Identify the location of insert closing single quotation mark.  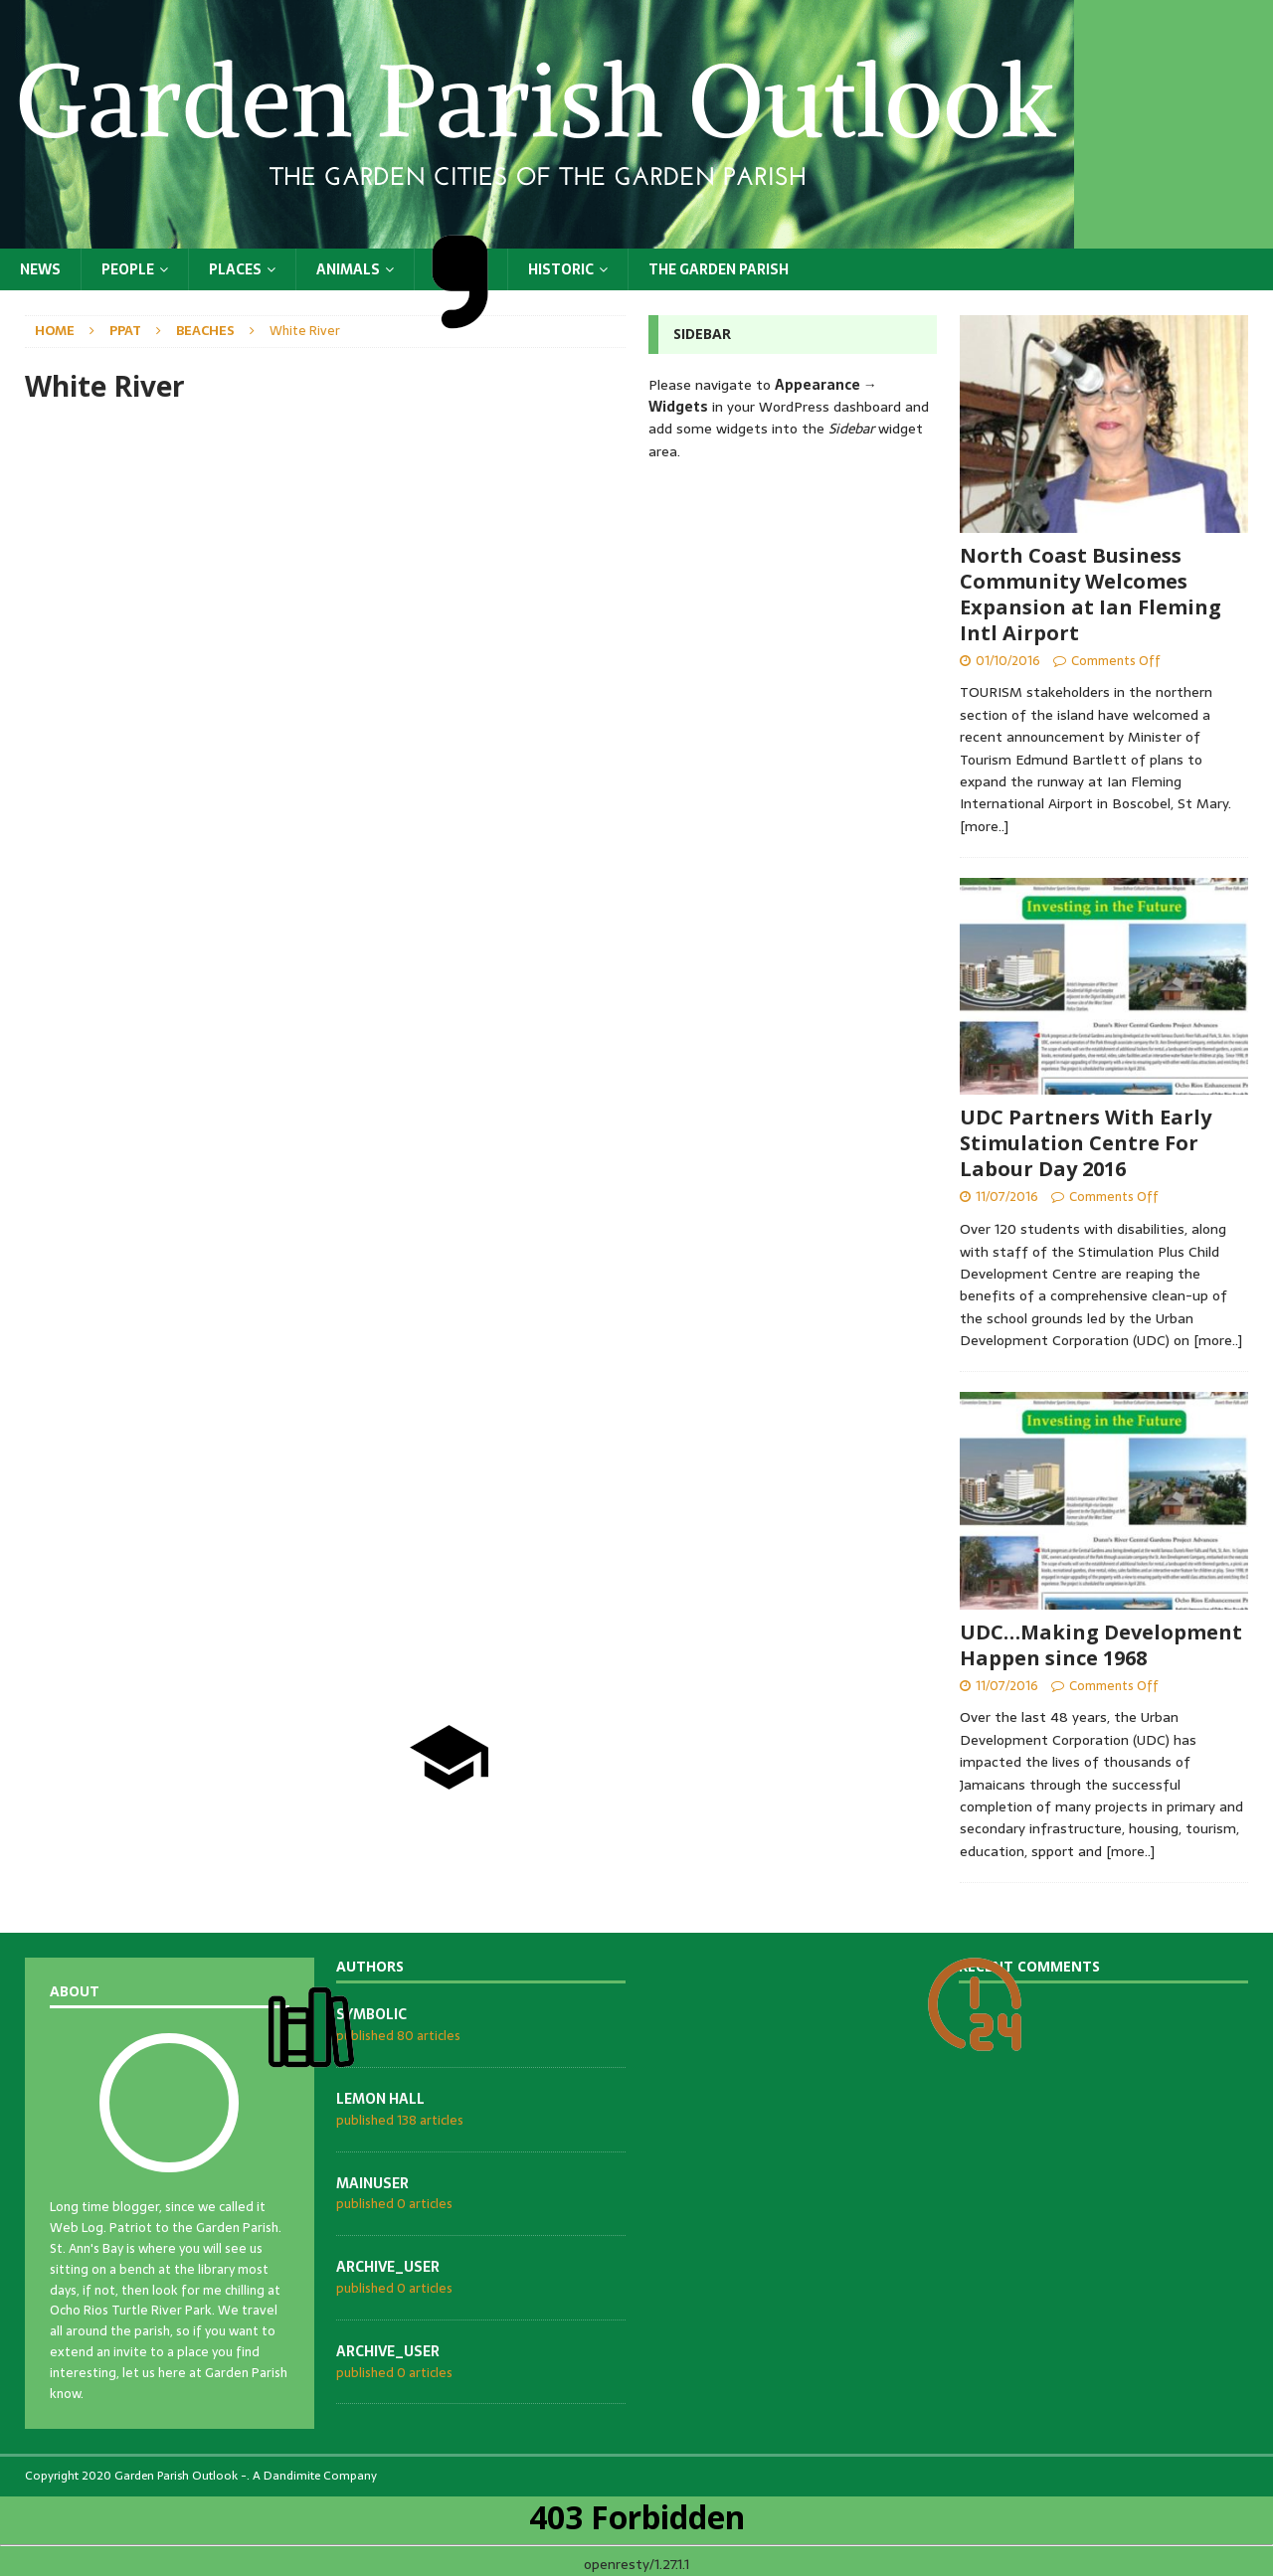
(459, 281).